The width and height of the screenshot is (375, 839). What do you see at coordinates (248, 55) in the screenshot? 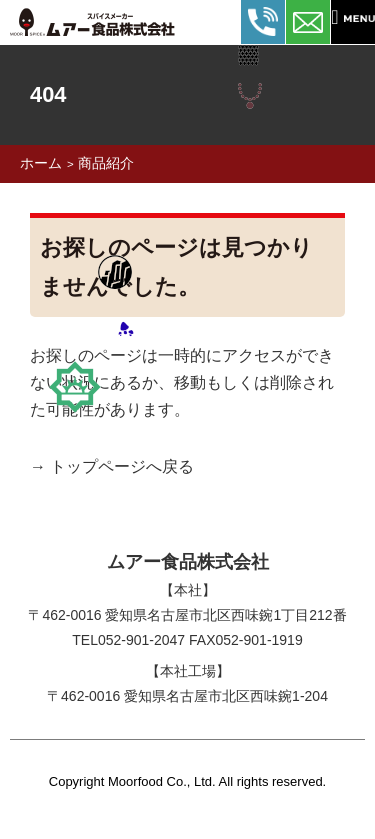
I see `indicates fish or aquatic creature in a game inventory` at bounding box center [248, 55].